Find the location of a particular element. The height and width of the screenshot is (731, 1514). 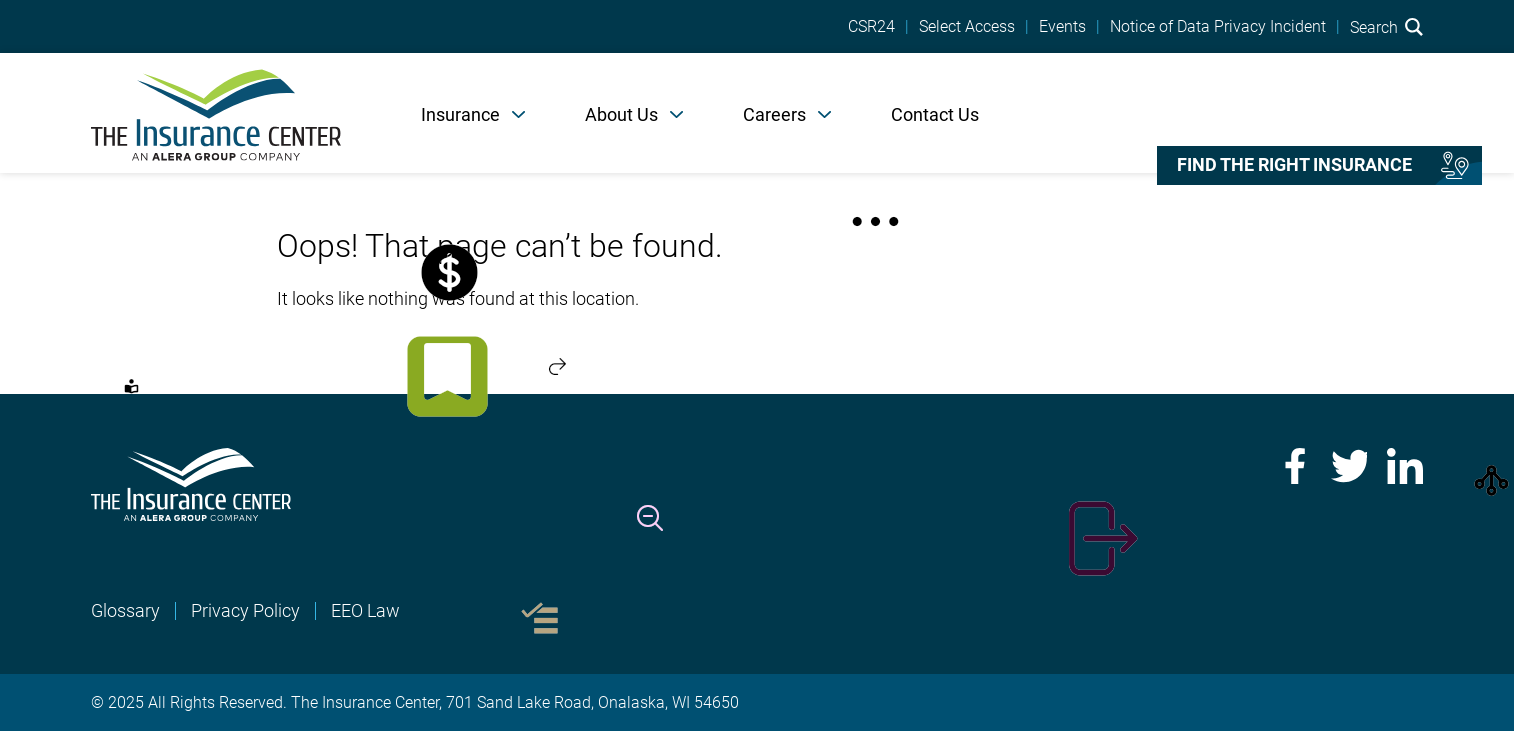

redo last action is located at coordinates (557, 366).